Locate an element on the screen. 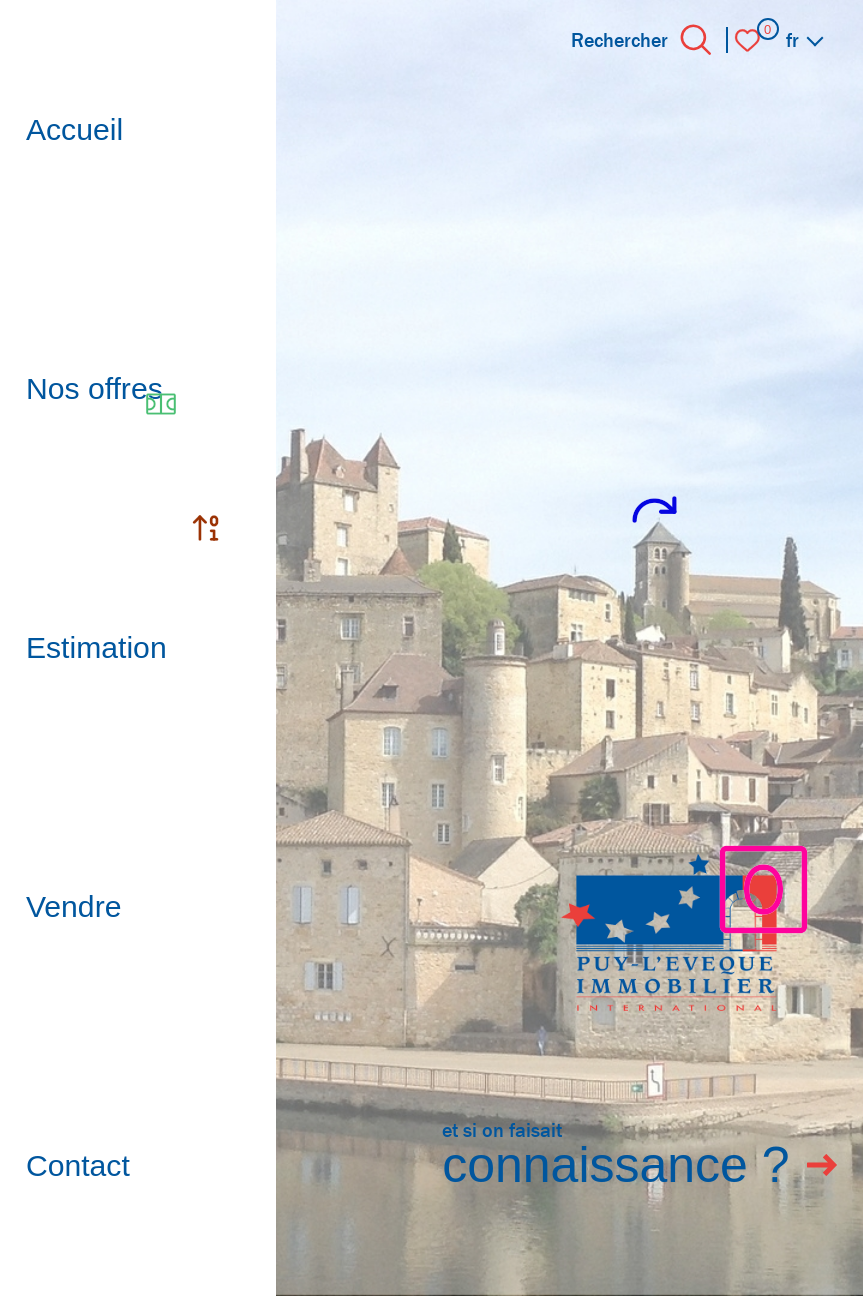 Image resolution: width=863 pixels, height=1296 pixels. sort in ascending numerical order is located at coordinates (207, 528).